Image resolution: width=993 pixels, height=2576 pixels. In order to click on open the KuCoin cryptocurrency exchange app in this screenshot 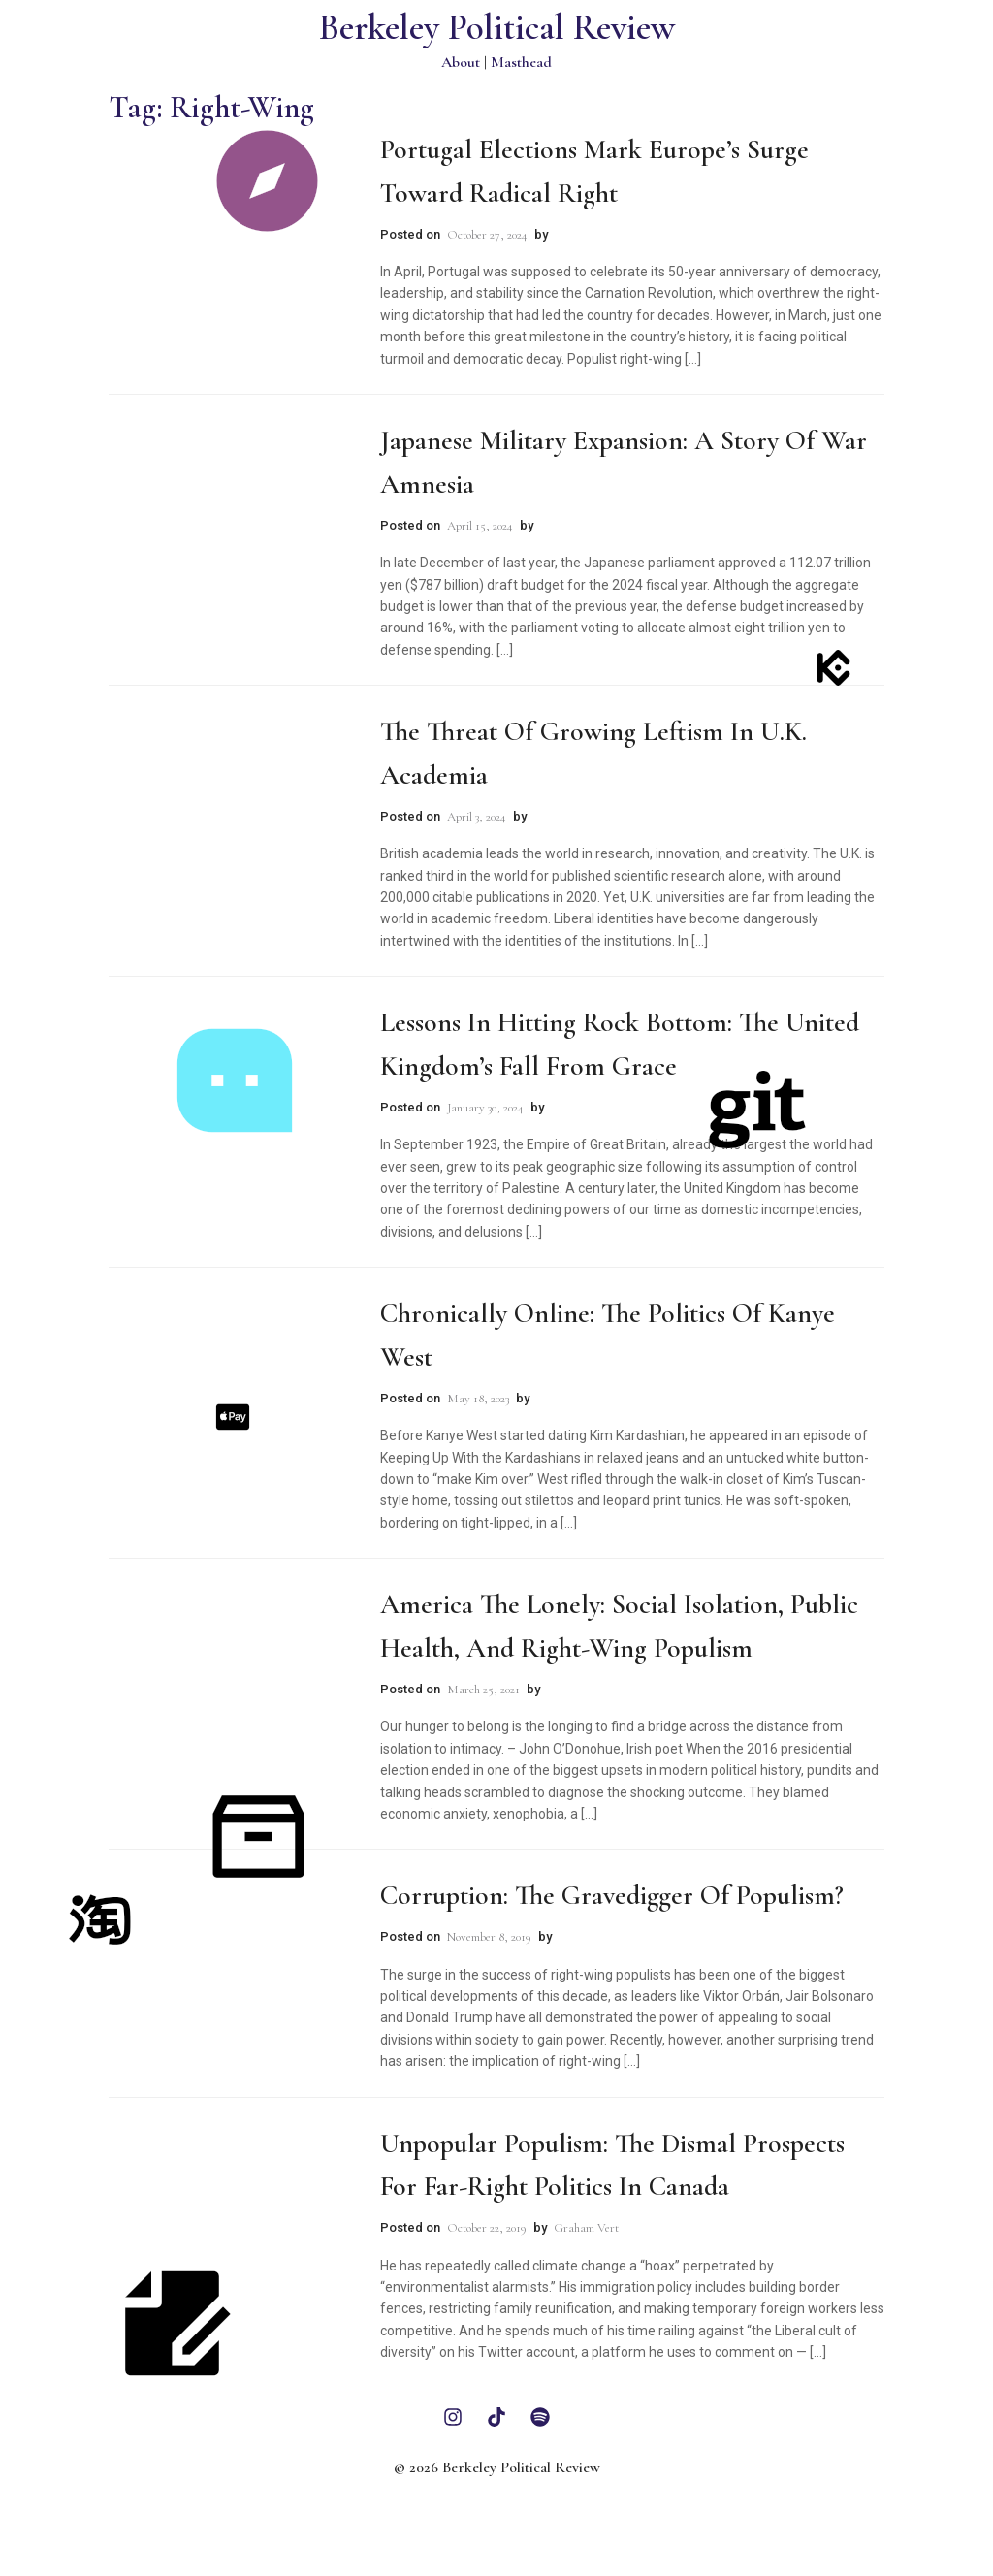, I will do `click(833, 667)`.